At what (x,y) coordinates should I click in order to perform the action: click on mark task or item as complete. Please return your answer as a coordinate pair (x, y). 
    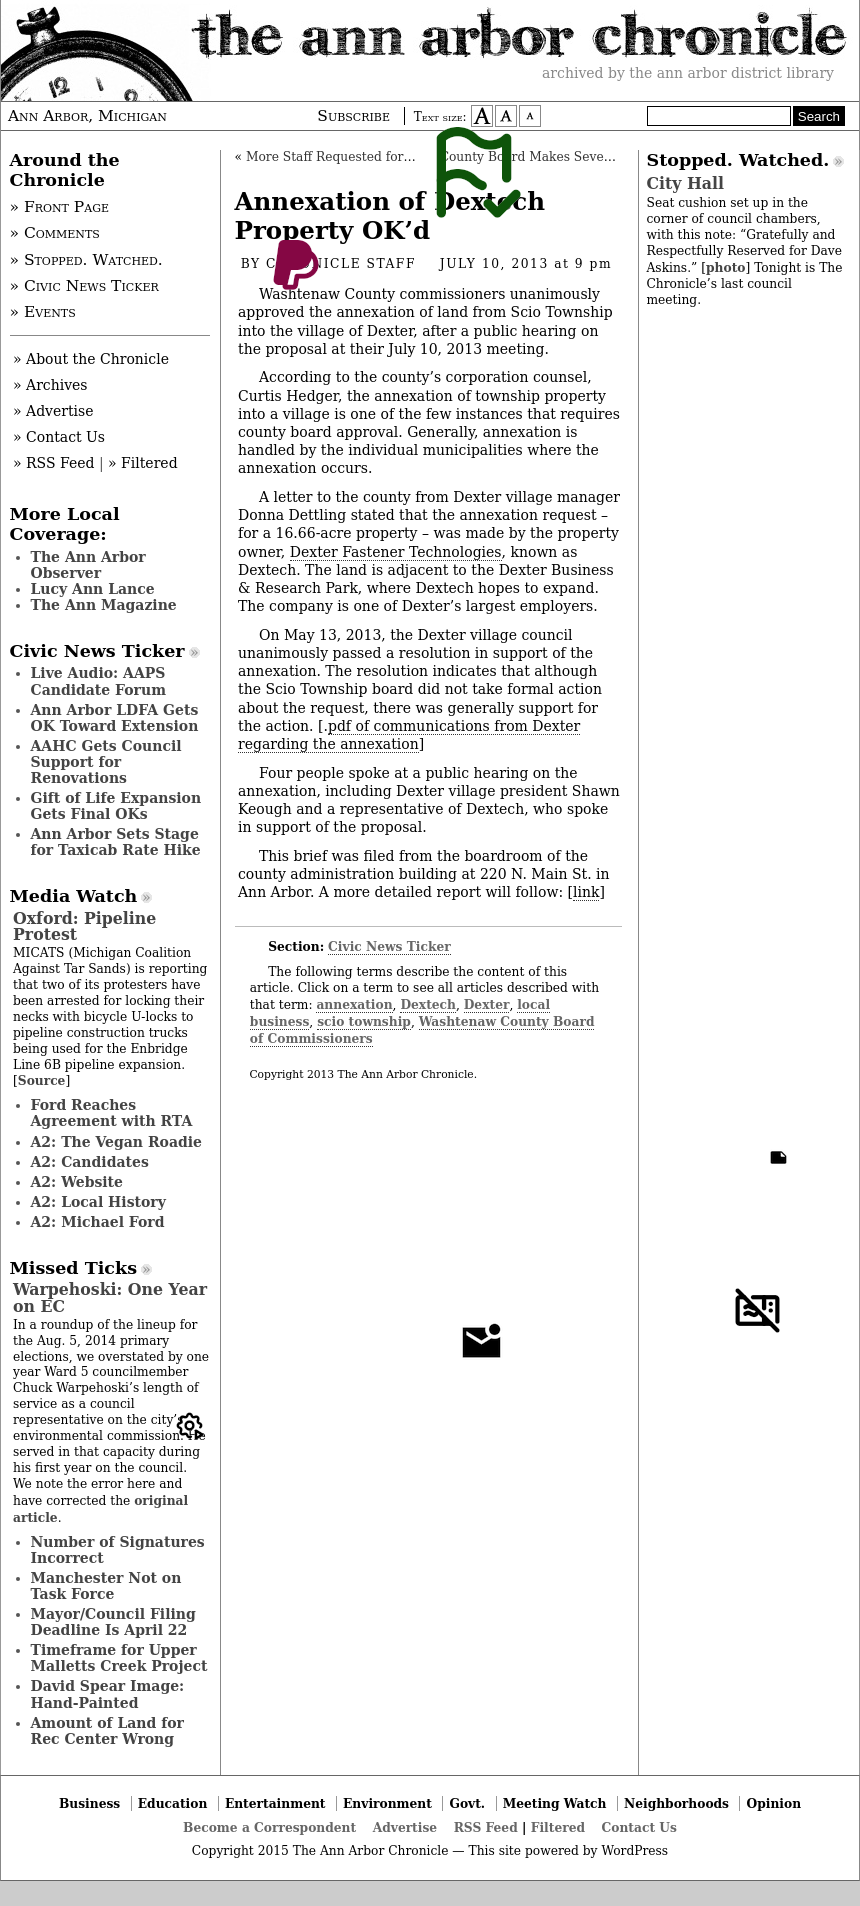
    Looking at the image, I should click on (474, 171).